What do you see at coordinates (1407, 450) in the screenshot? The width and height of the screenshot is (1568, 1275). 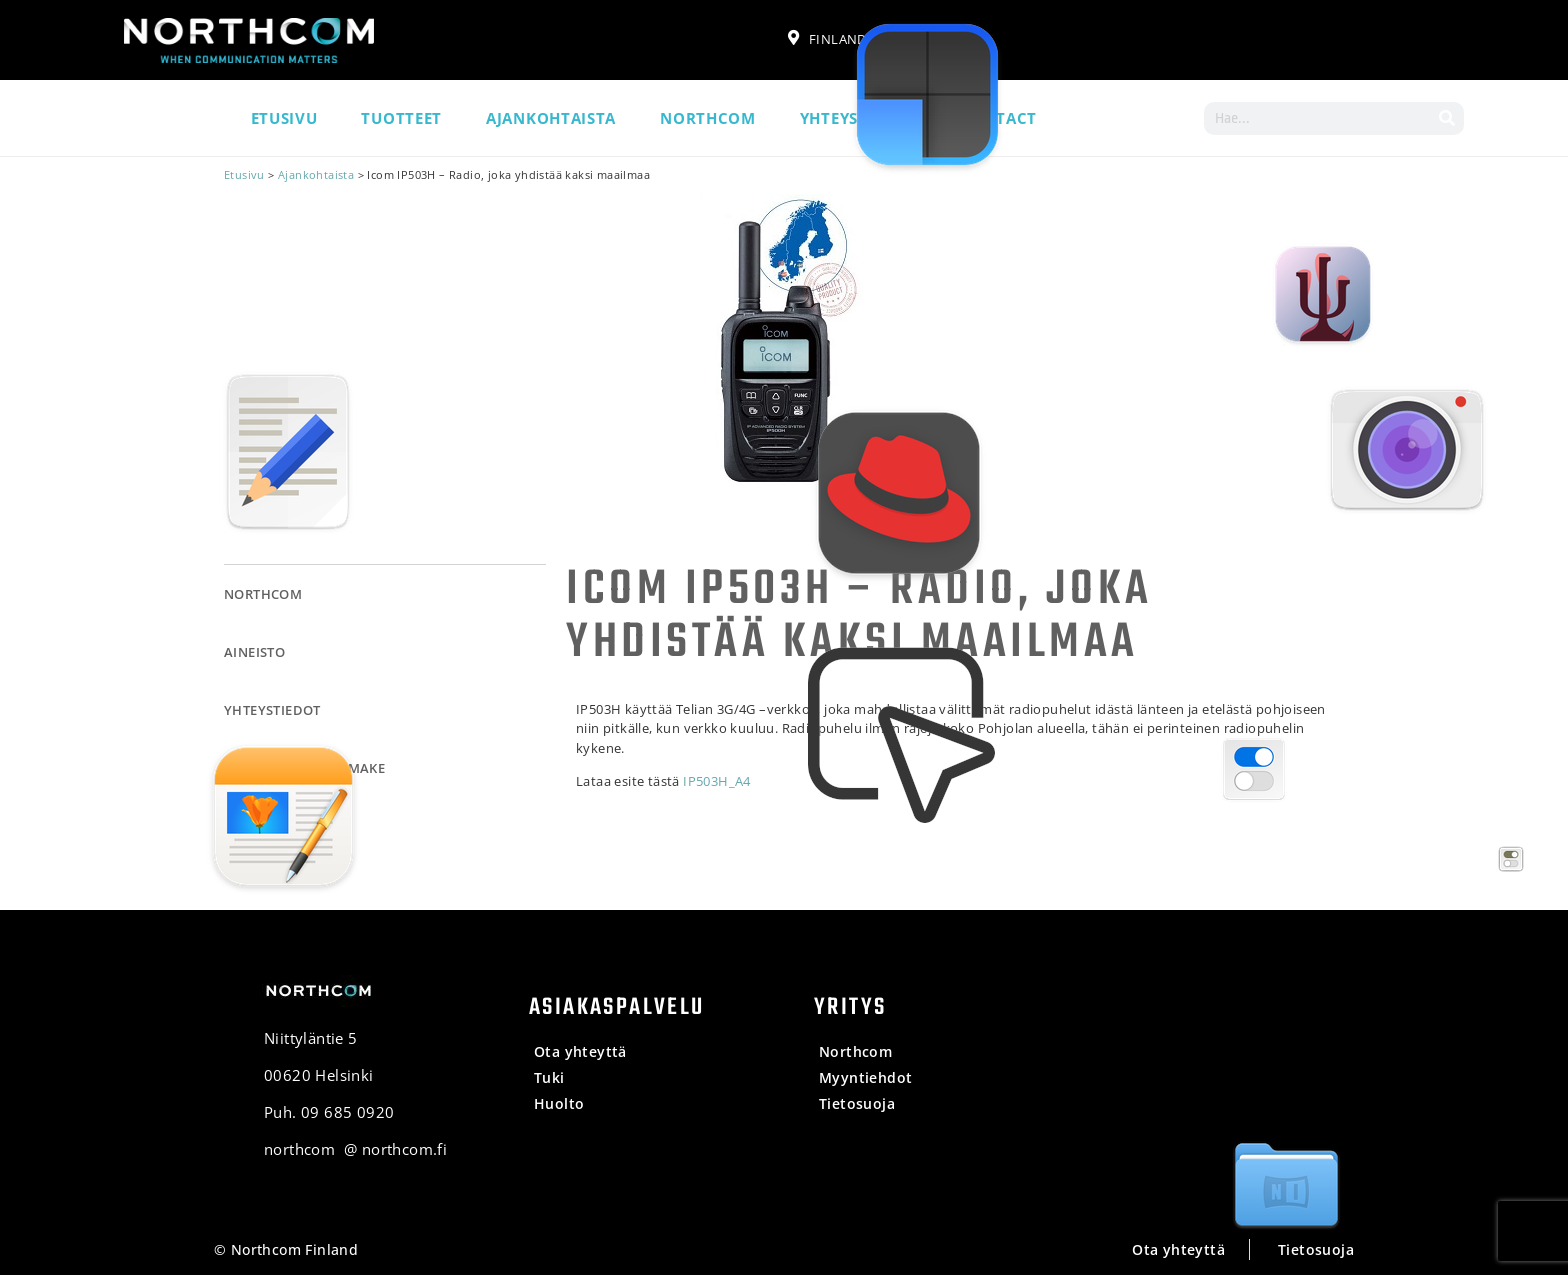 I see `open the camera app` at bounding box center [1407, 450].